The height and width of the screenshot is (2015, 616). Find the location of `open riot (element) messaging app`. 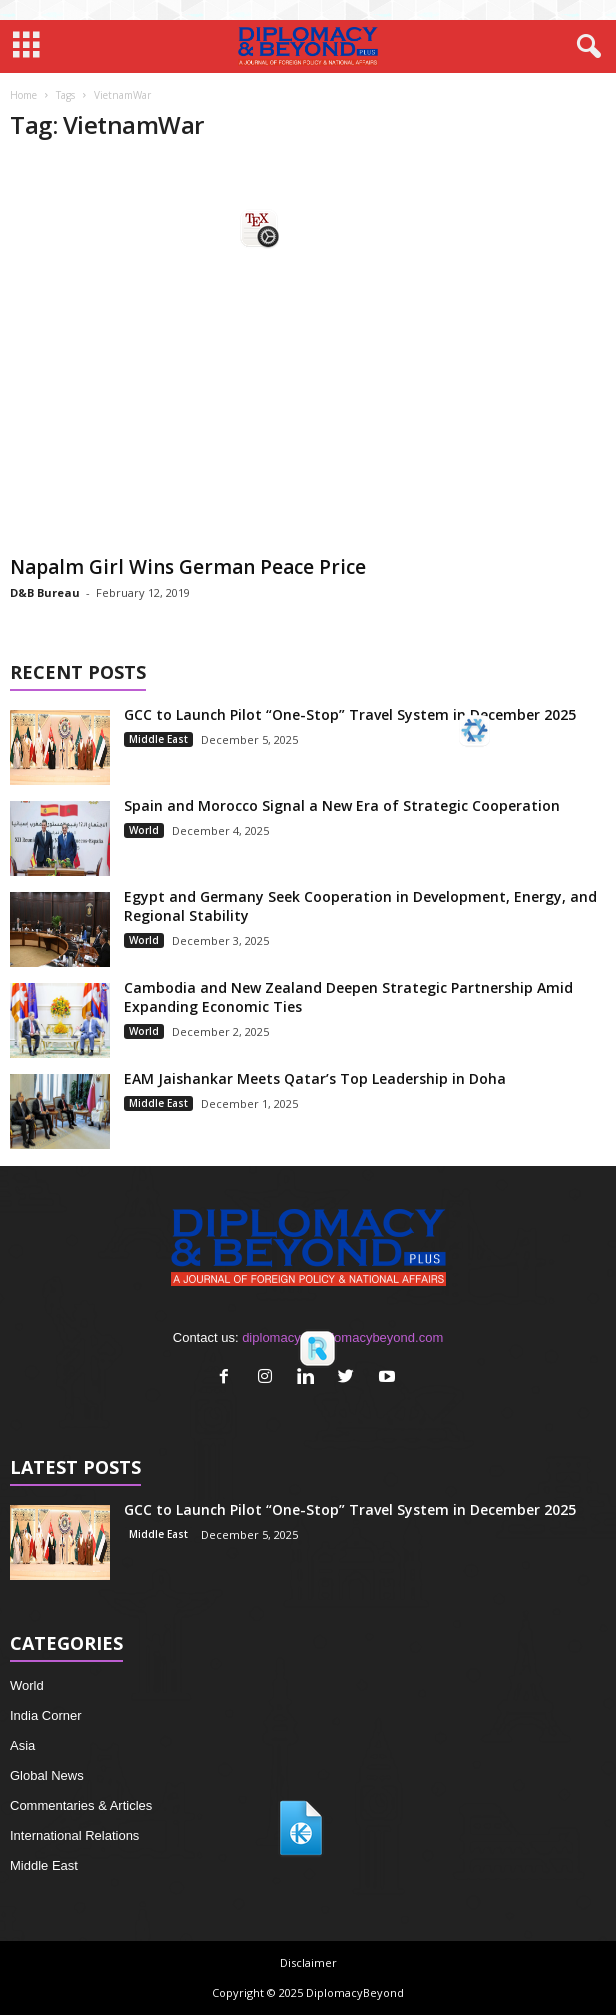

open riot (element) messaging app is located at coordinates (317, 1348).